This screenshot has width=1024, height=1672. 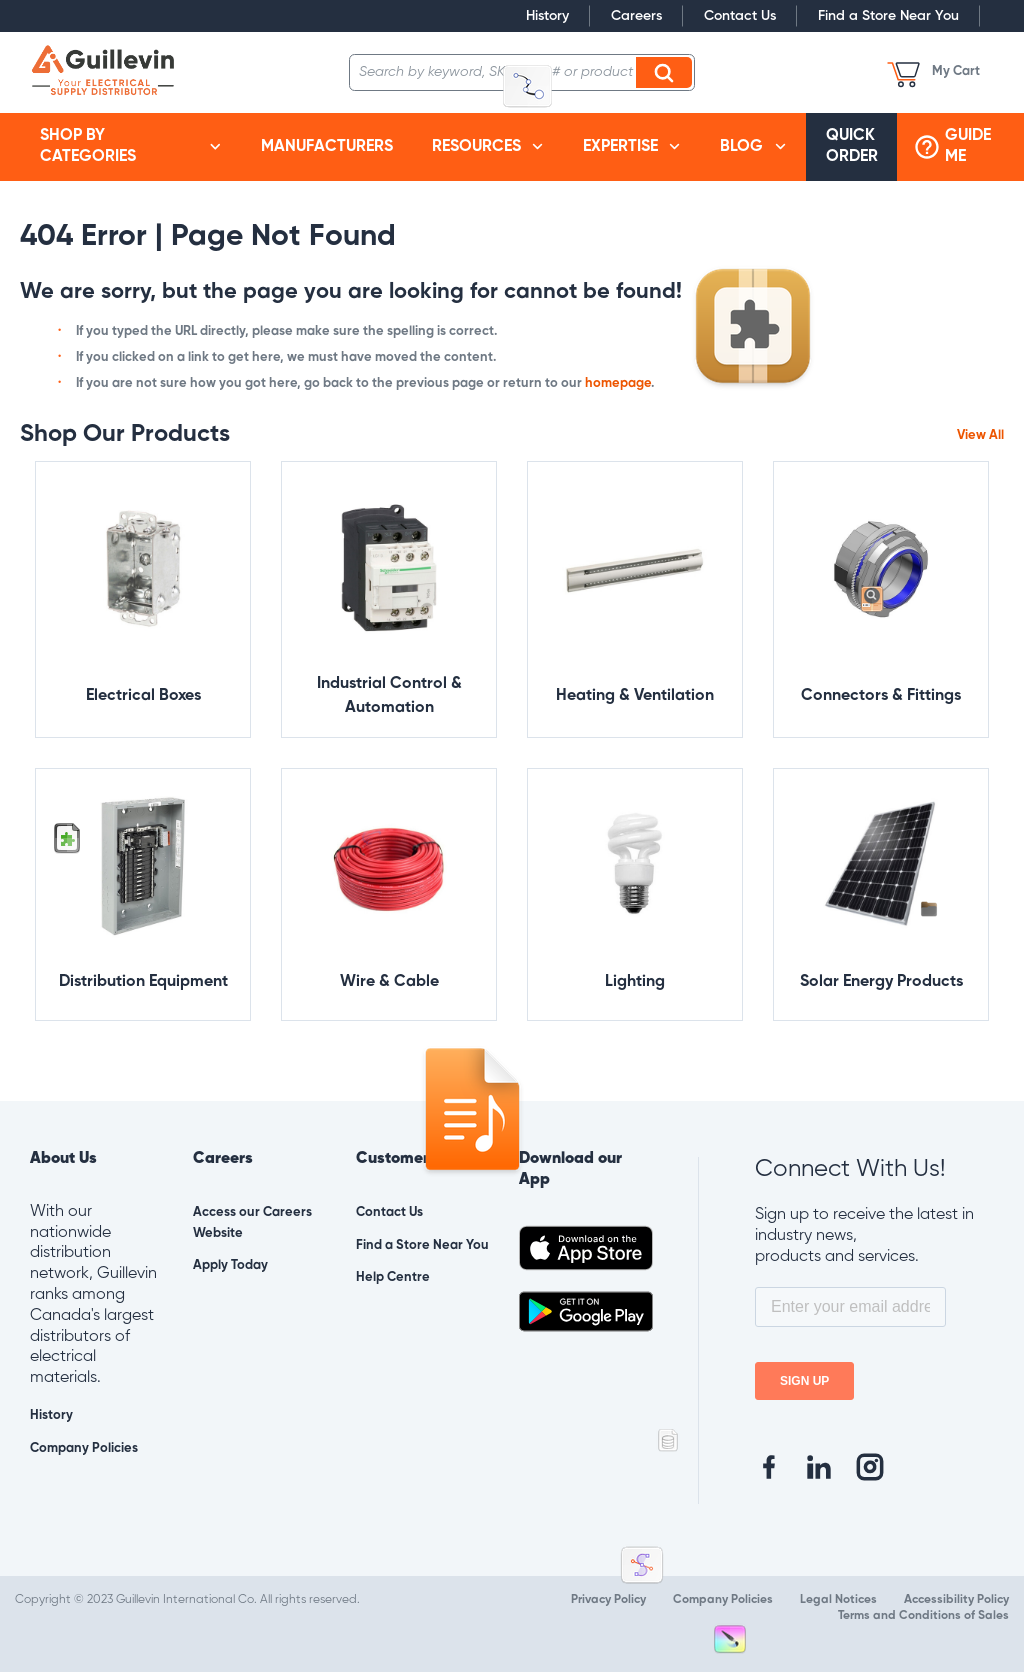 I want to click on system add-on or plugin file, so click(x=753, y=328).